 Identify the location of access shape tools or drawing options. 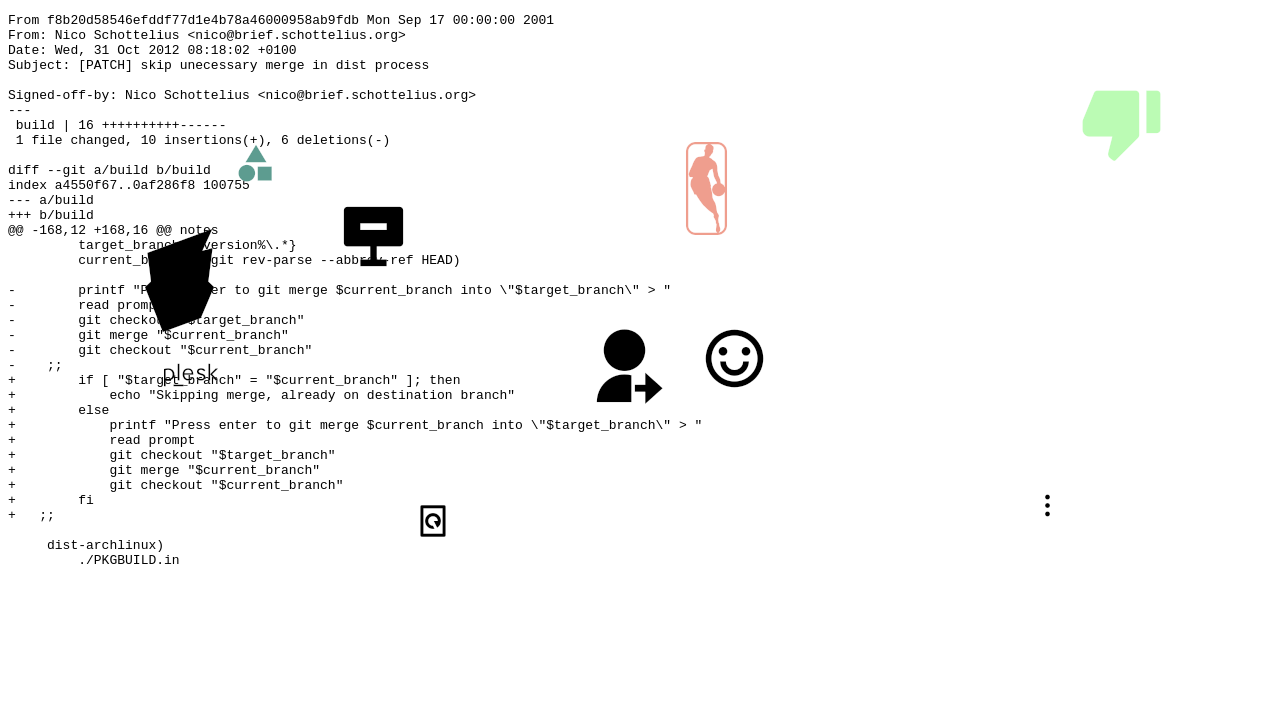
(256, 164).